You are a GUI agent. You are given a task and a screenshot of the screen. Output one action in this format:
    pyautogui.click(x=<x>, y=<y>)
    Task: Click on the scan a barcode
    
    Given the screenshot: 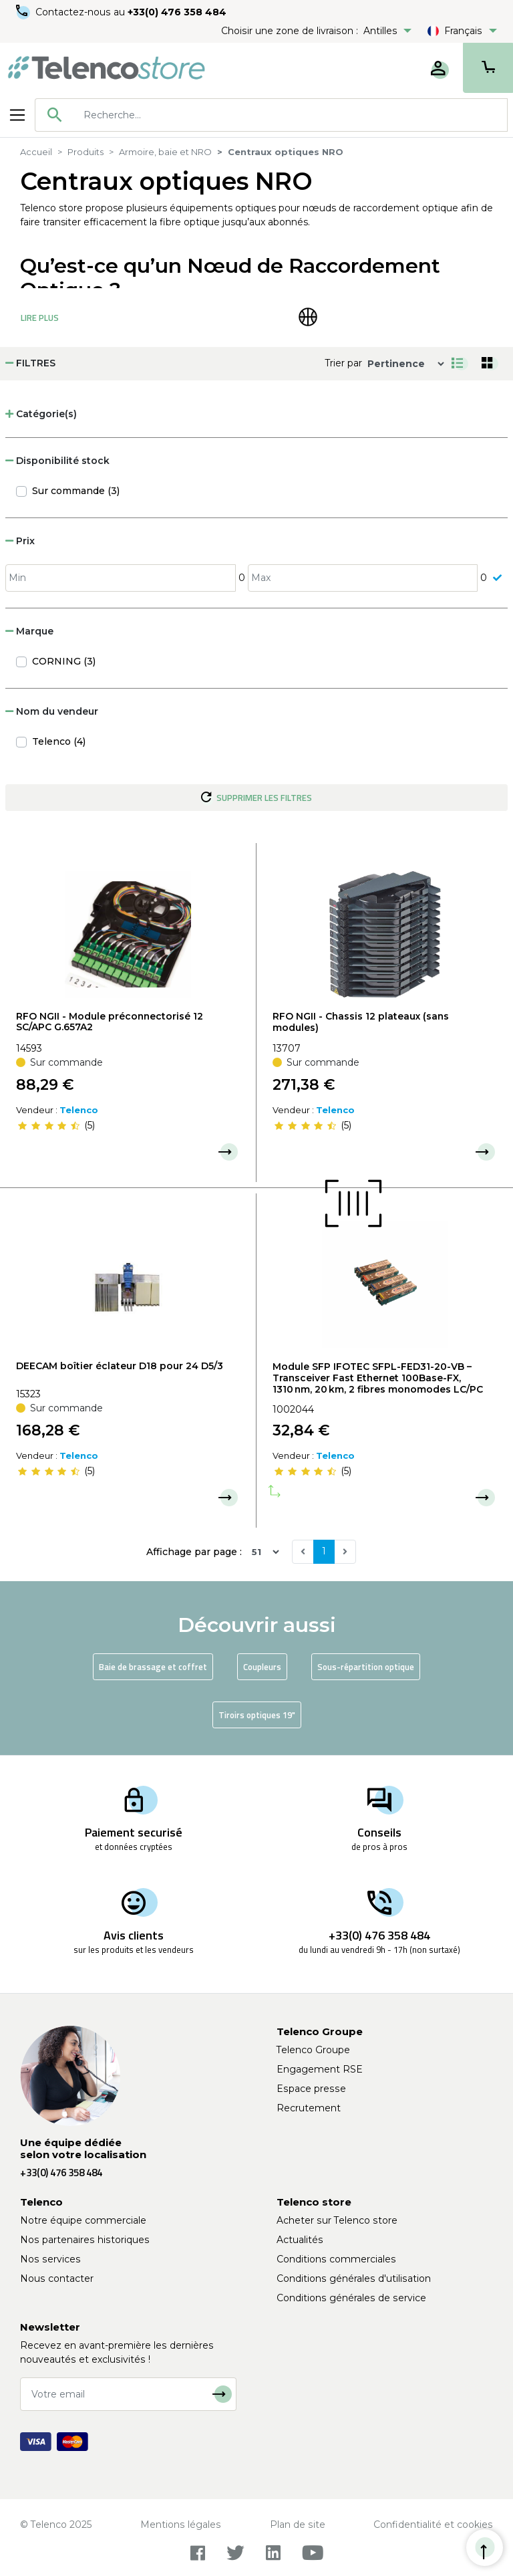 What is the action you would take?
    pyautogui.click(x=353, y=1203)
    